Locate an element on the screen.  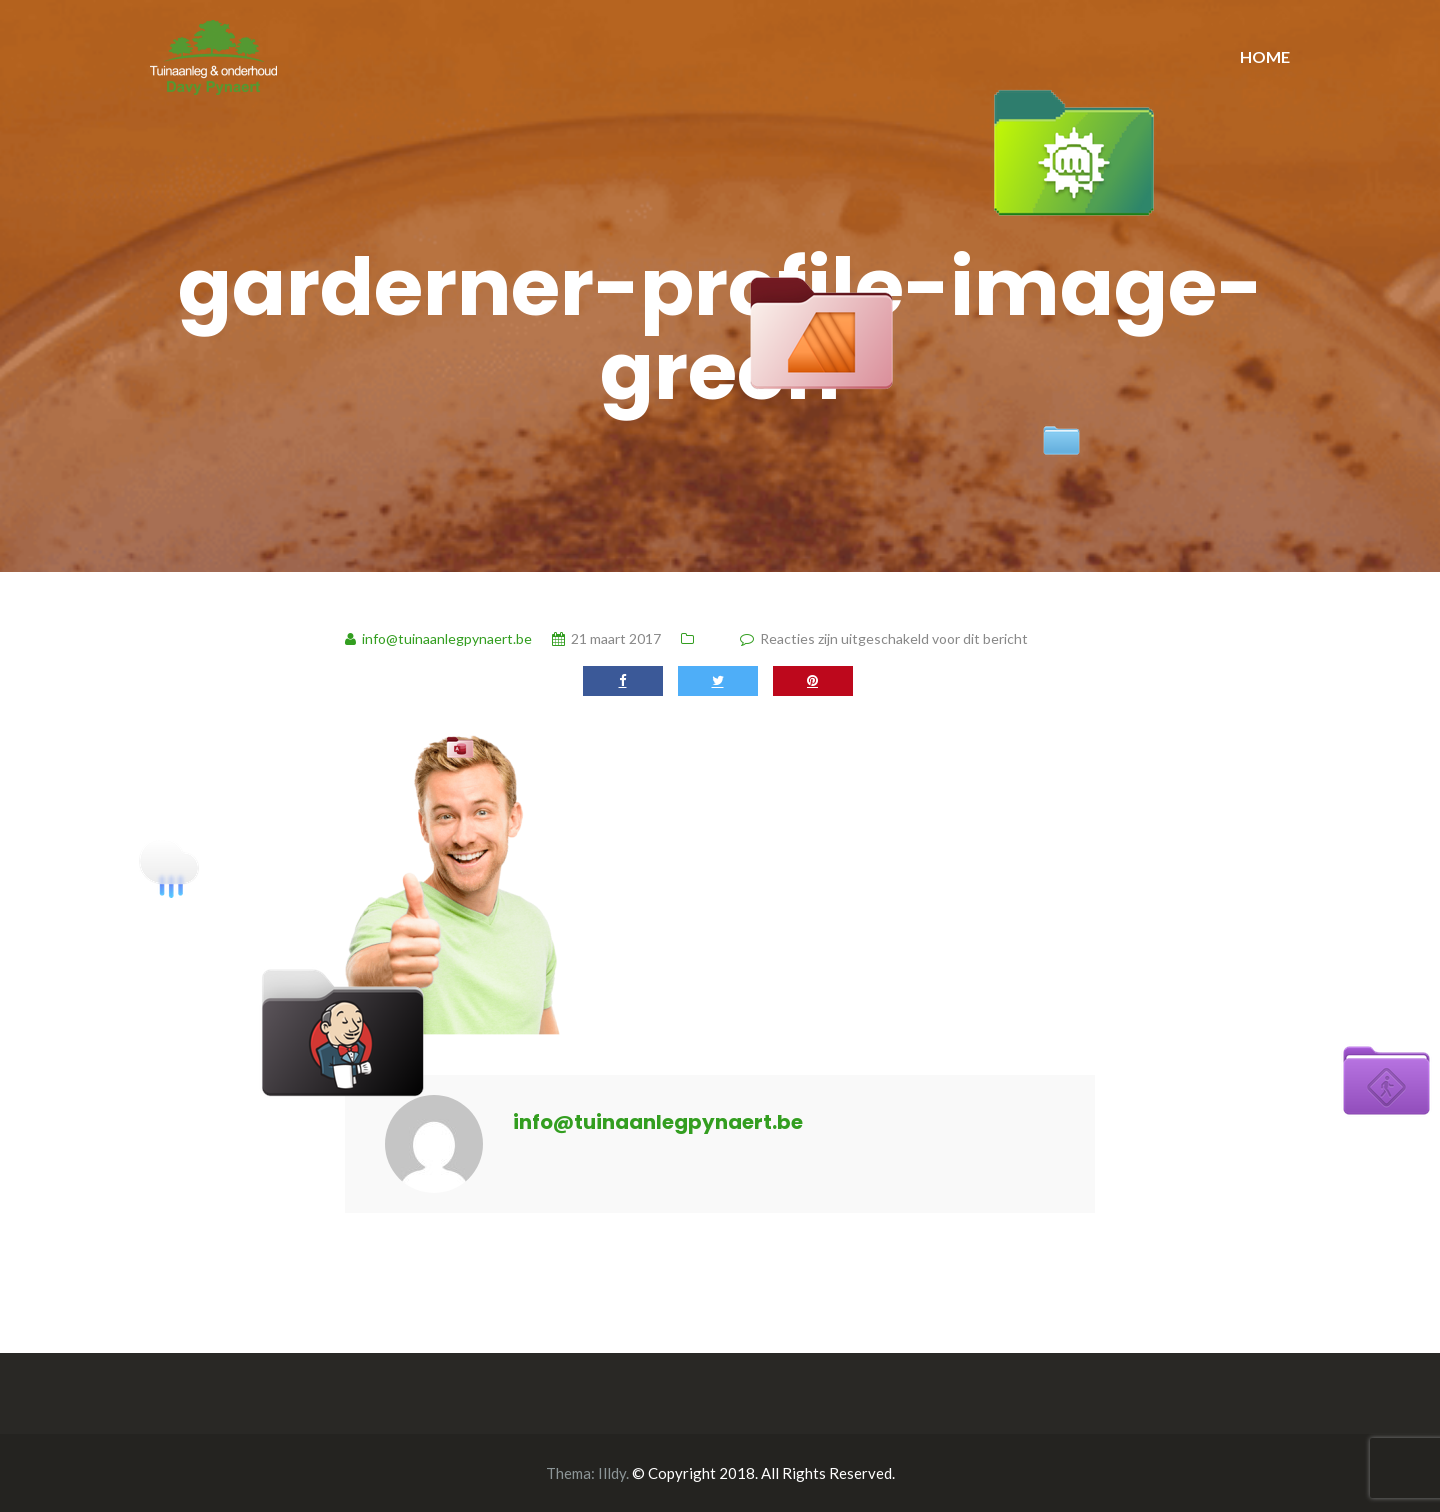
open jenkins CI/CD project folder is located at coordinates (342, 1037).